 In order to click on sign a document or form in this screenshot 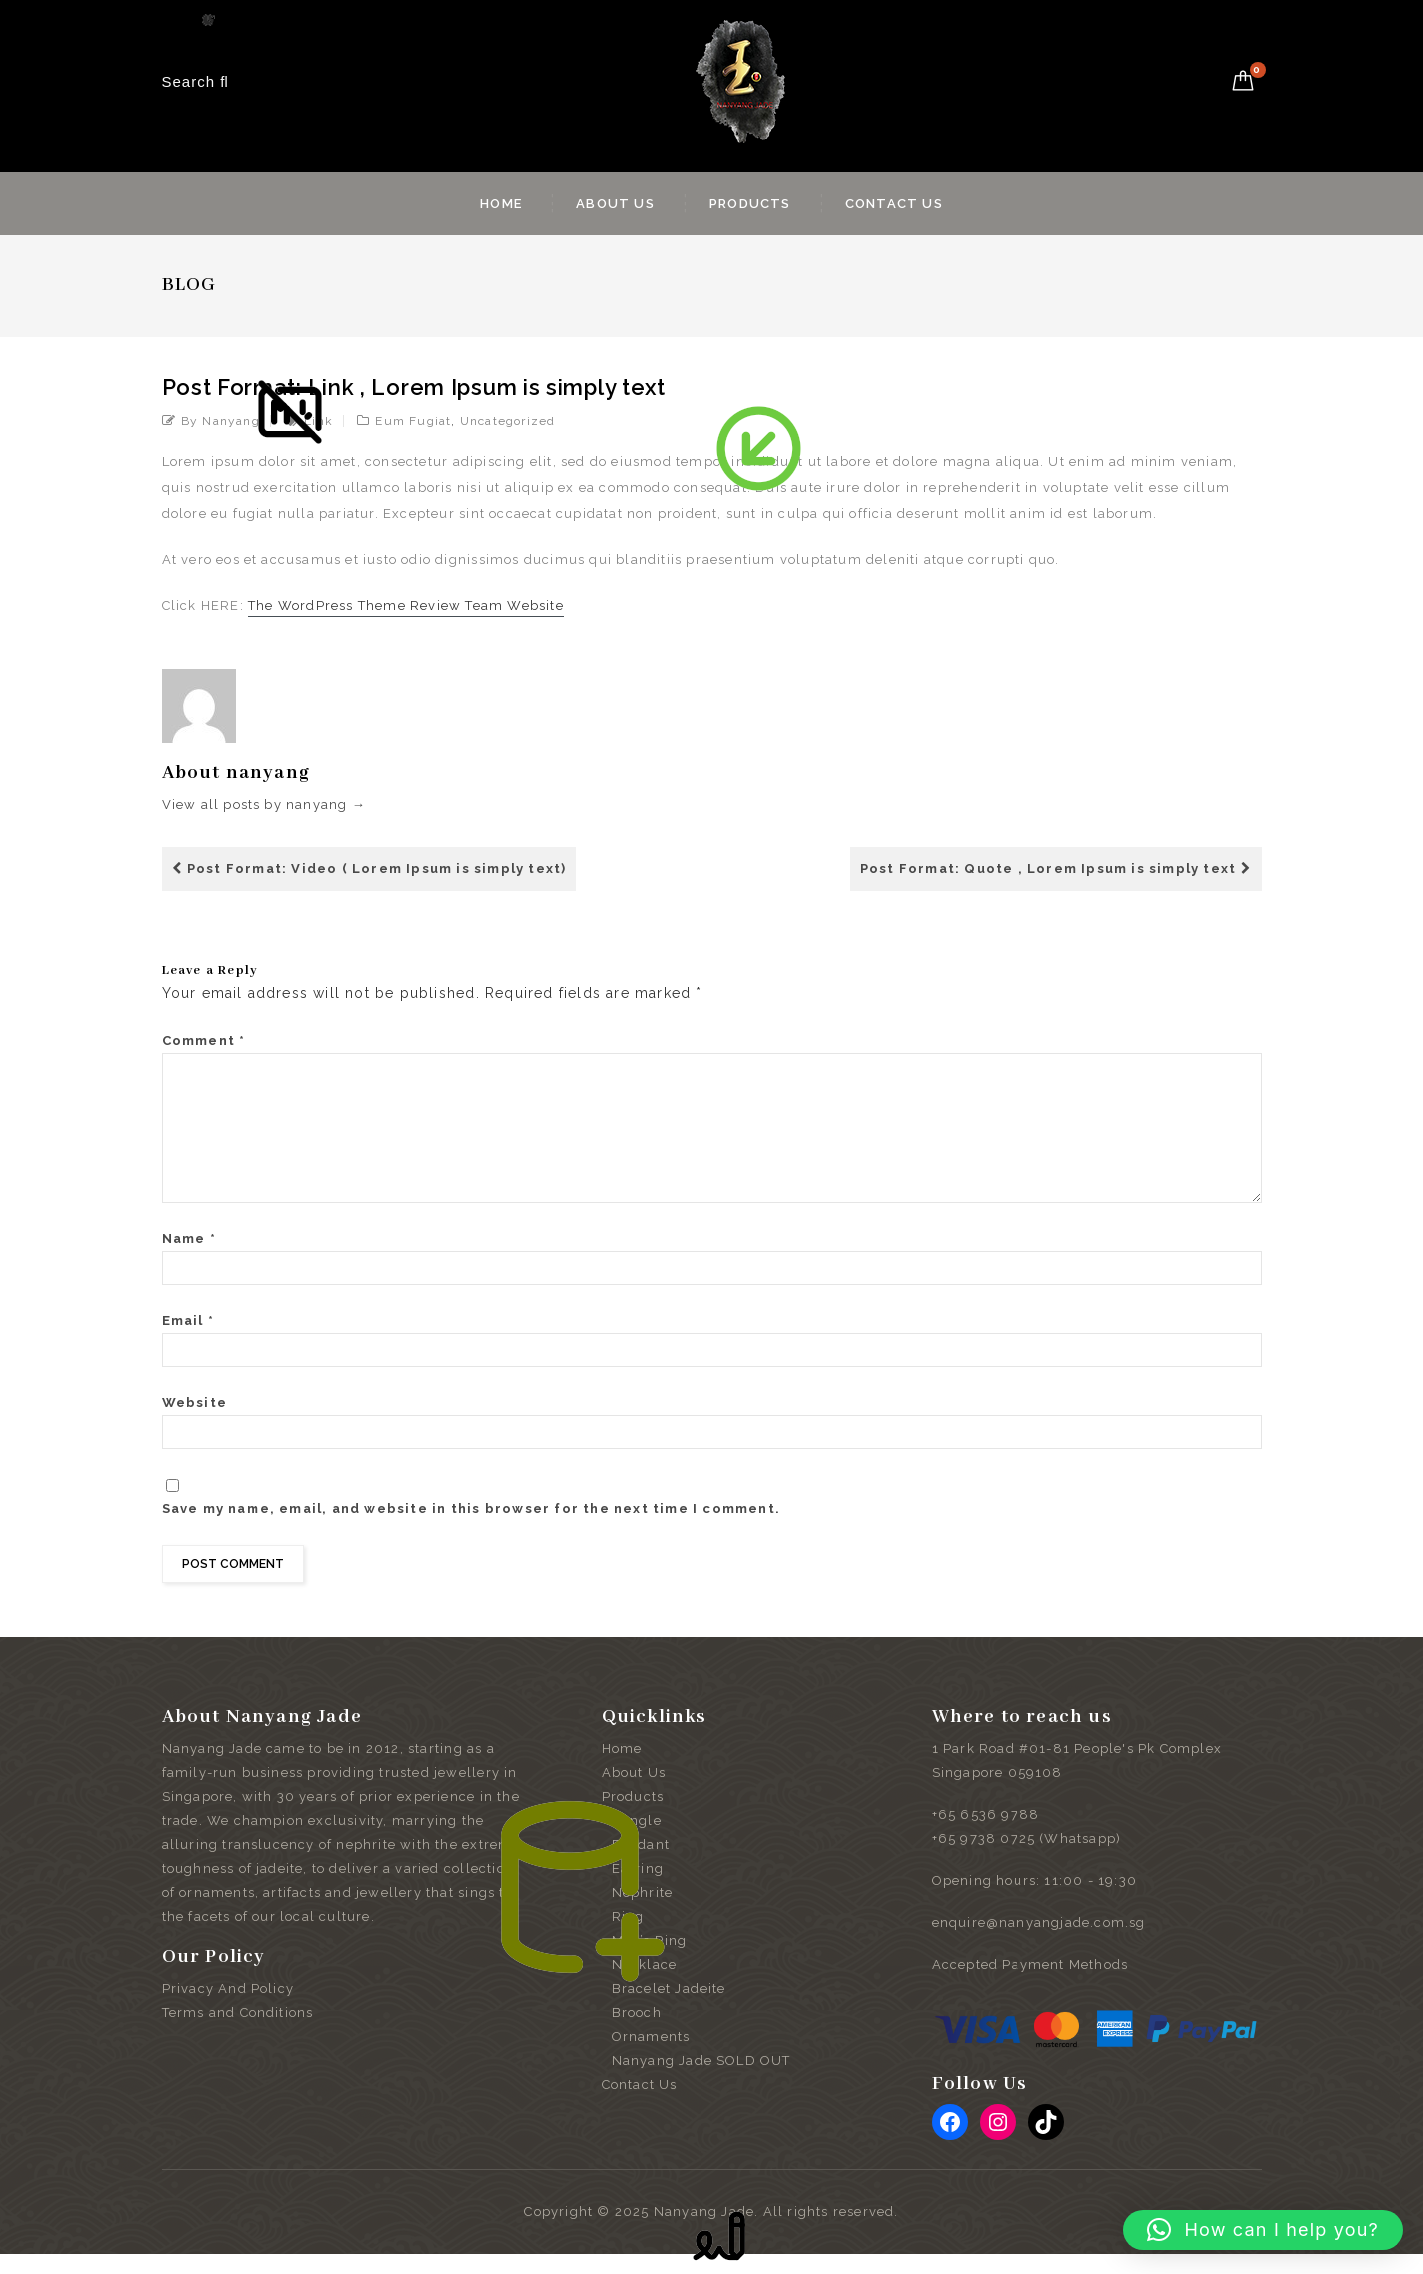, I will do `click(720, 2238)`.